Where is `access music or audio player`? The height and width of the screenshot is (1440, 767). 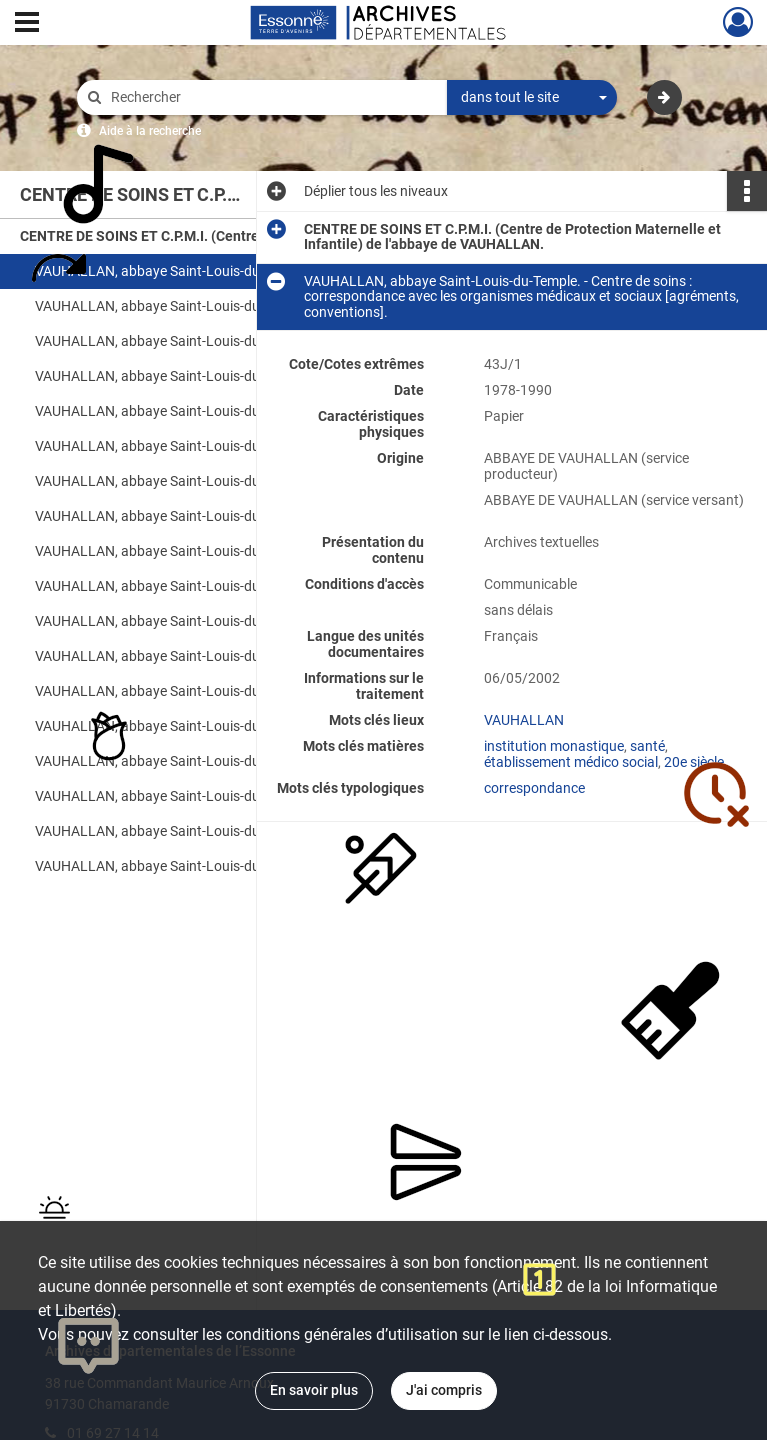 access music or audio player is located at coordinates (98, 182).